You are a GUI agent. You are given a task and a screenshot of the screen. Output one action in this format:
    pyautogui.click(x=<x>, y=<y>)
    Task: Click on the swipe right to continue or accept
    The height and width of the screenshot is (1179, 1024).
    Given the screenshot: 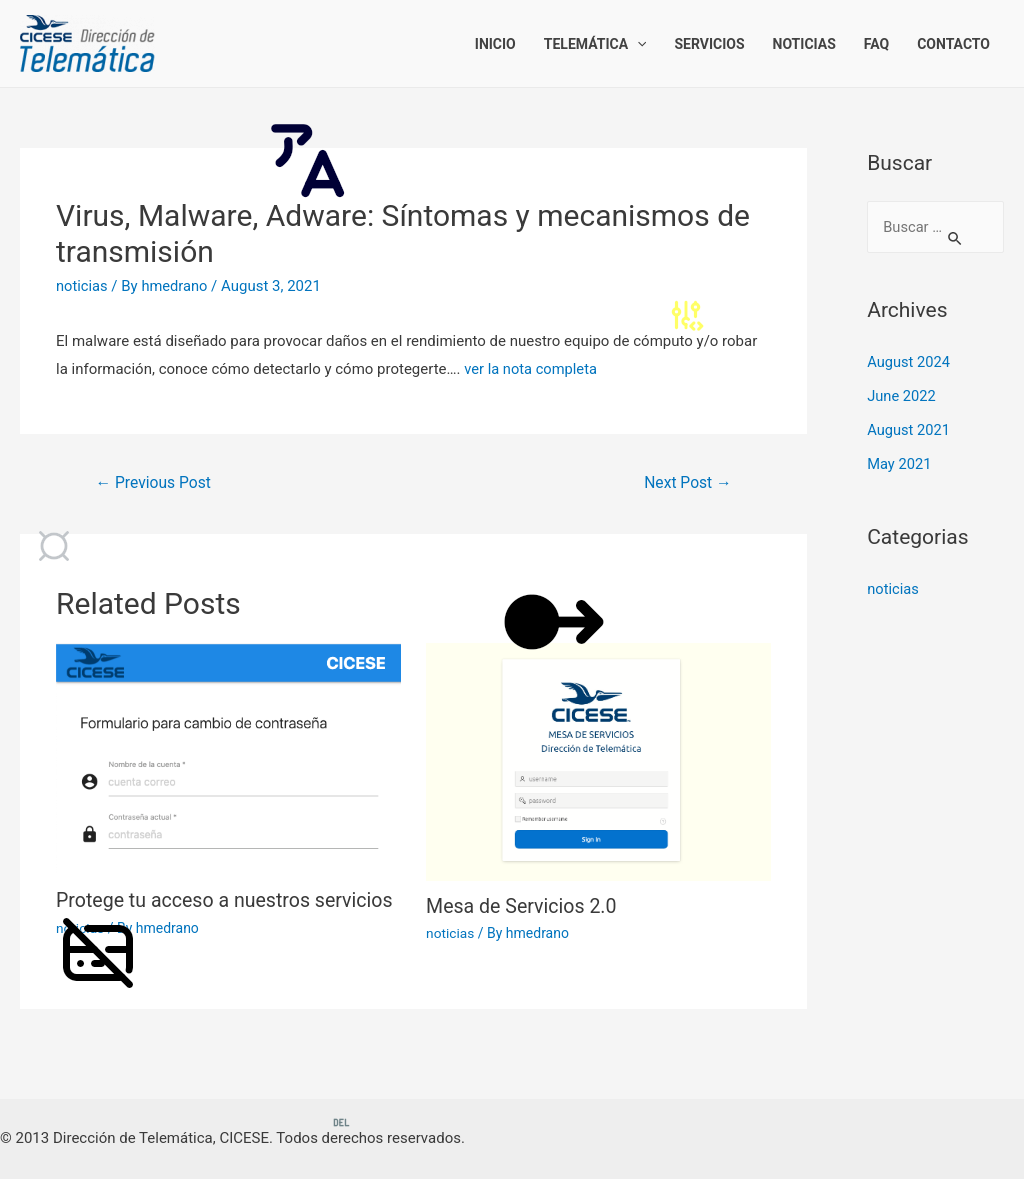 What is the action you would take?
    pyautogui.click(x=554, y=622)
    